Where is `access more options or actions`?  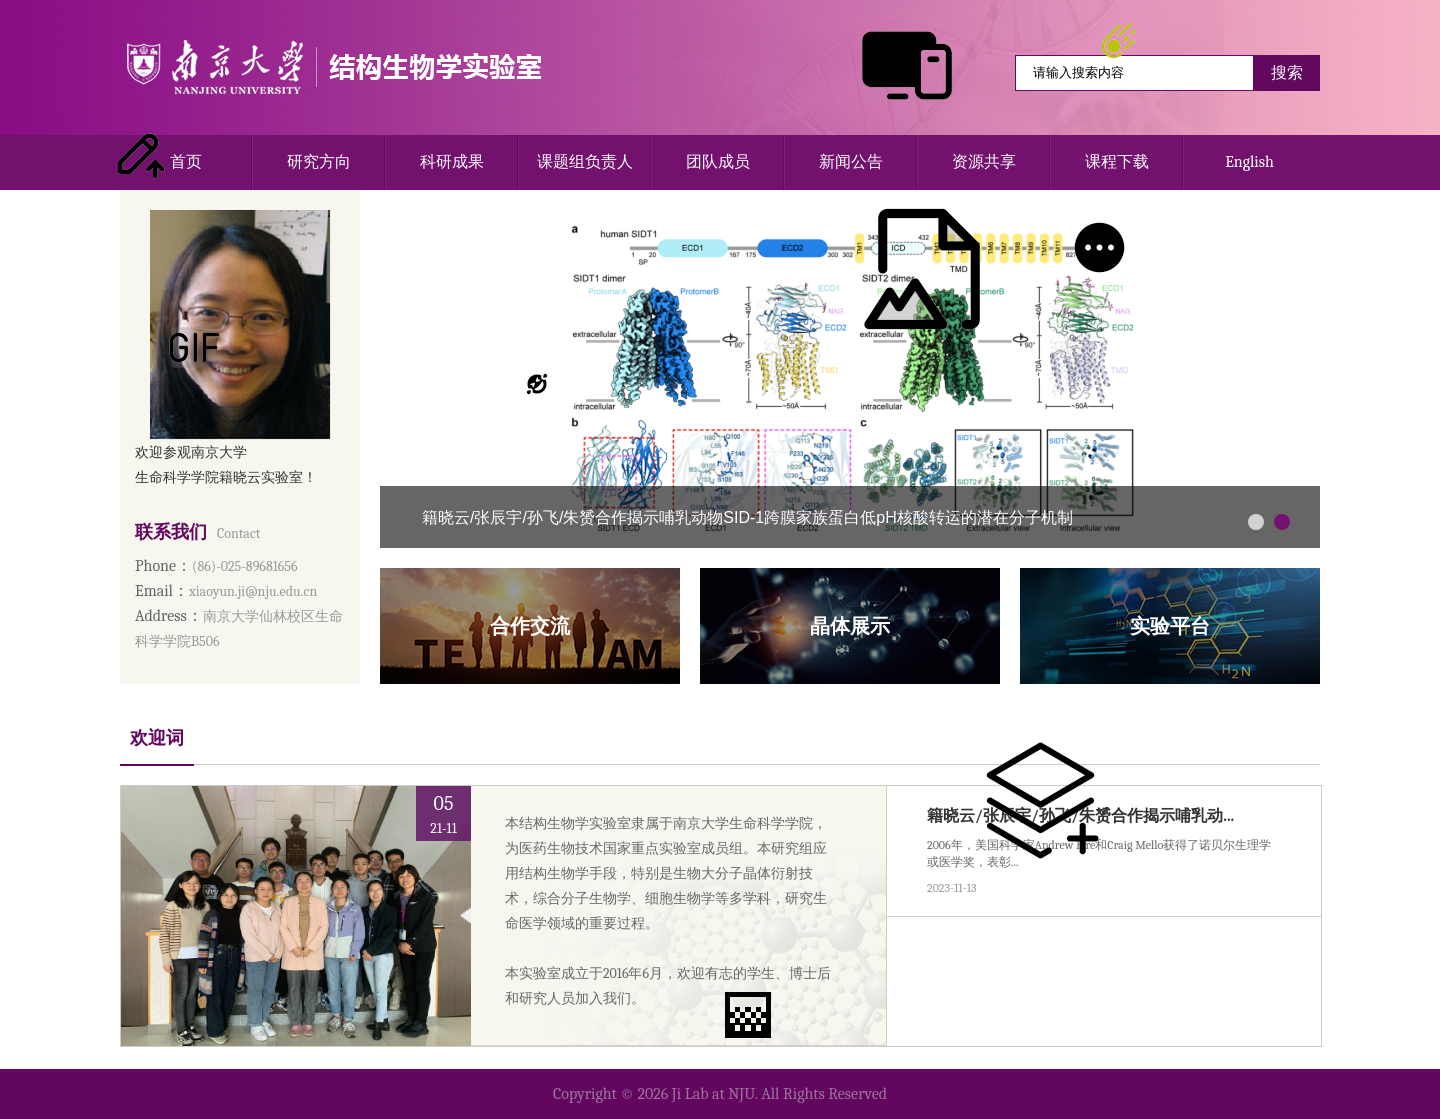 access more options or actions is located at coordinates (1099, 247).